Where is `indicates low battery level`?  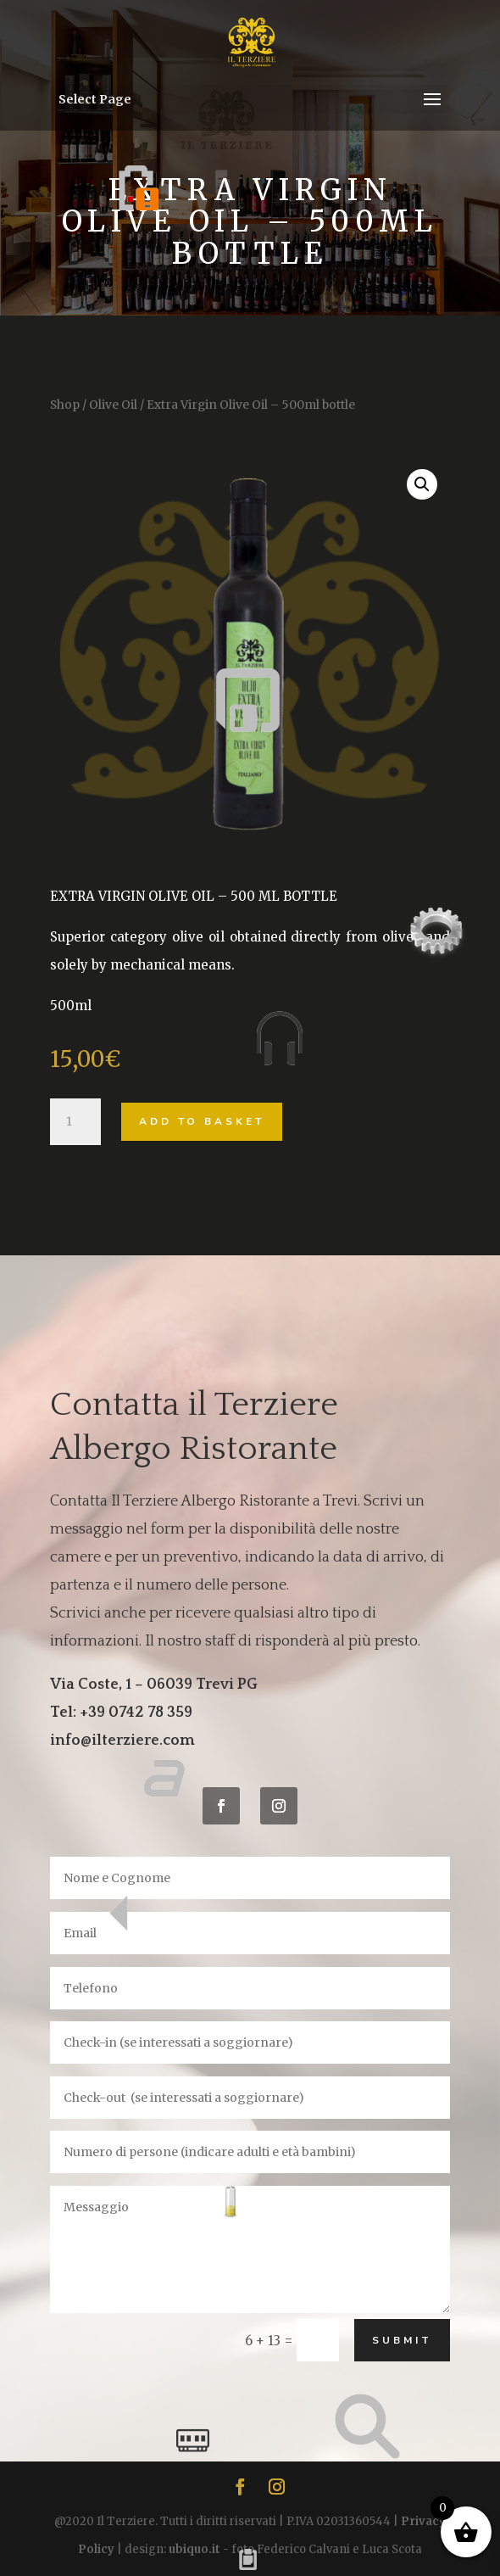 indicates low battery level is located at coordinates (231, 2202).